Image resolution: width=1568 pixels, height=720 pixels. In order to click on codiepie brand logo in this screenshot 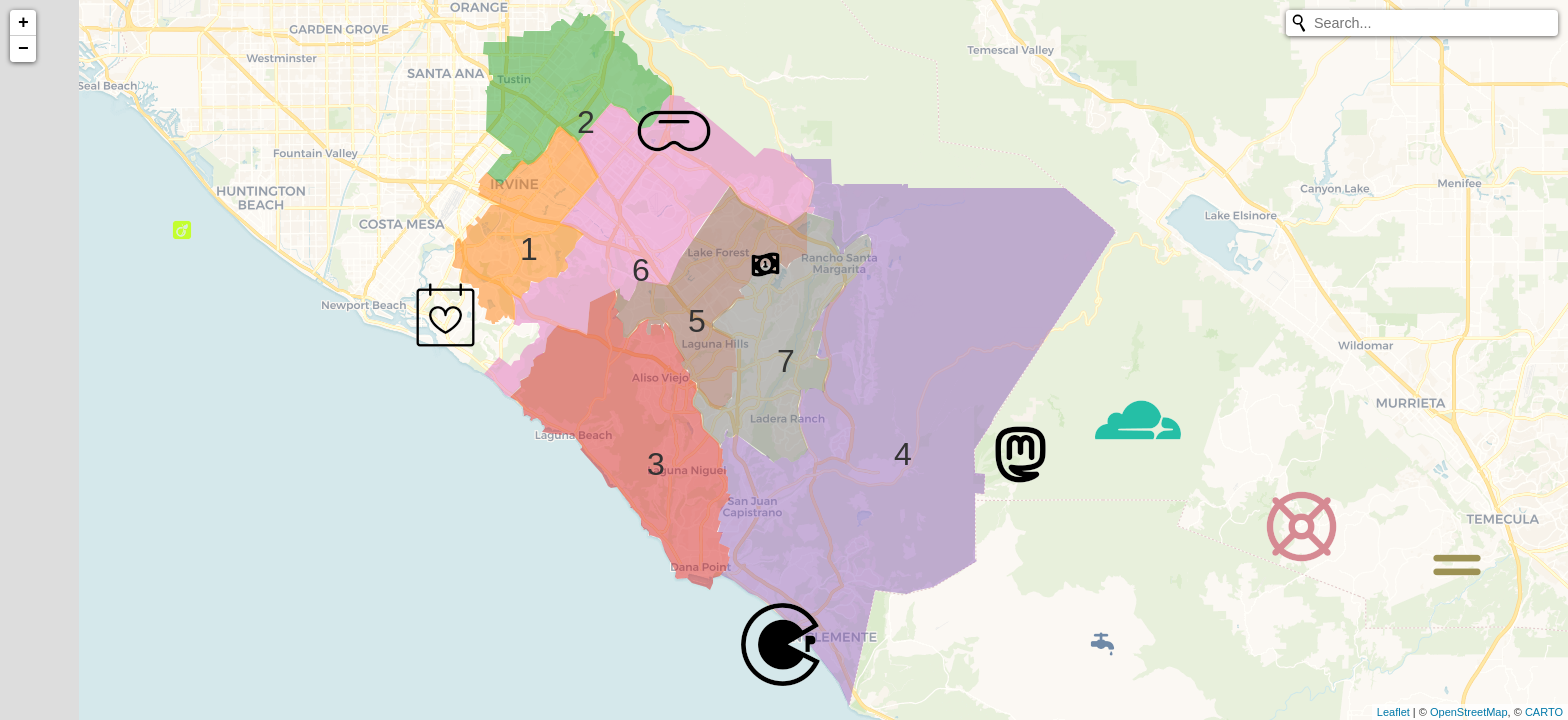, I will do `click(780, 644)`.